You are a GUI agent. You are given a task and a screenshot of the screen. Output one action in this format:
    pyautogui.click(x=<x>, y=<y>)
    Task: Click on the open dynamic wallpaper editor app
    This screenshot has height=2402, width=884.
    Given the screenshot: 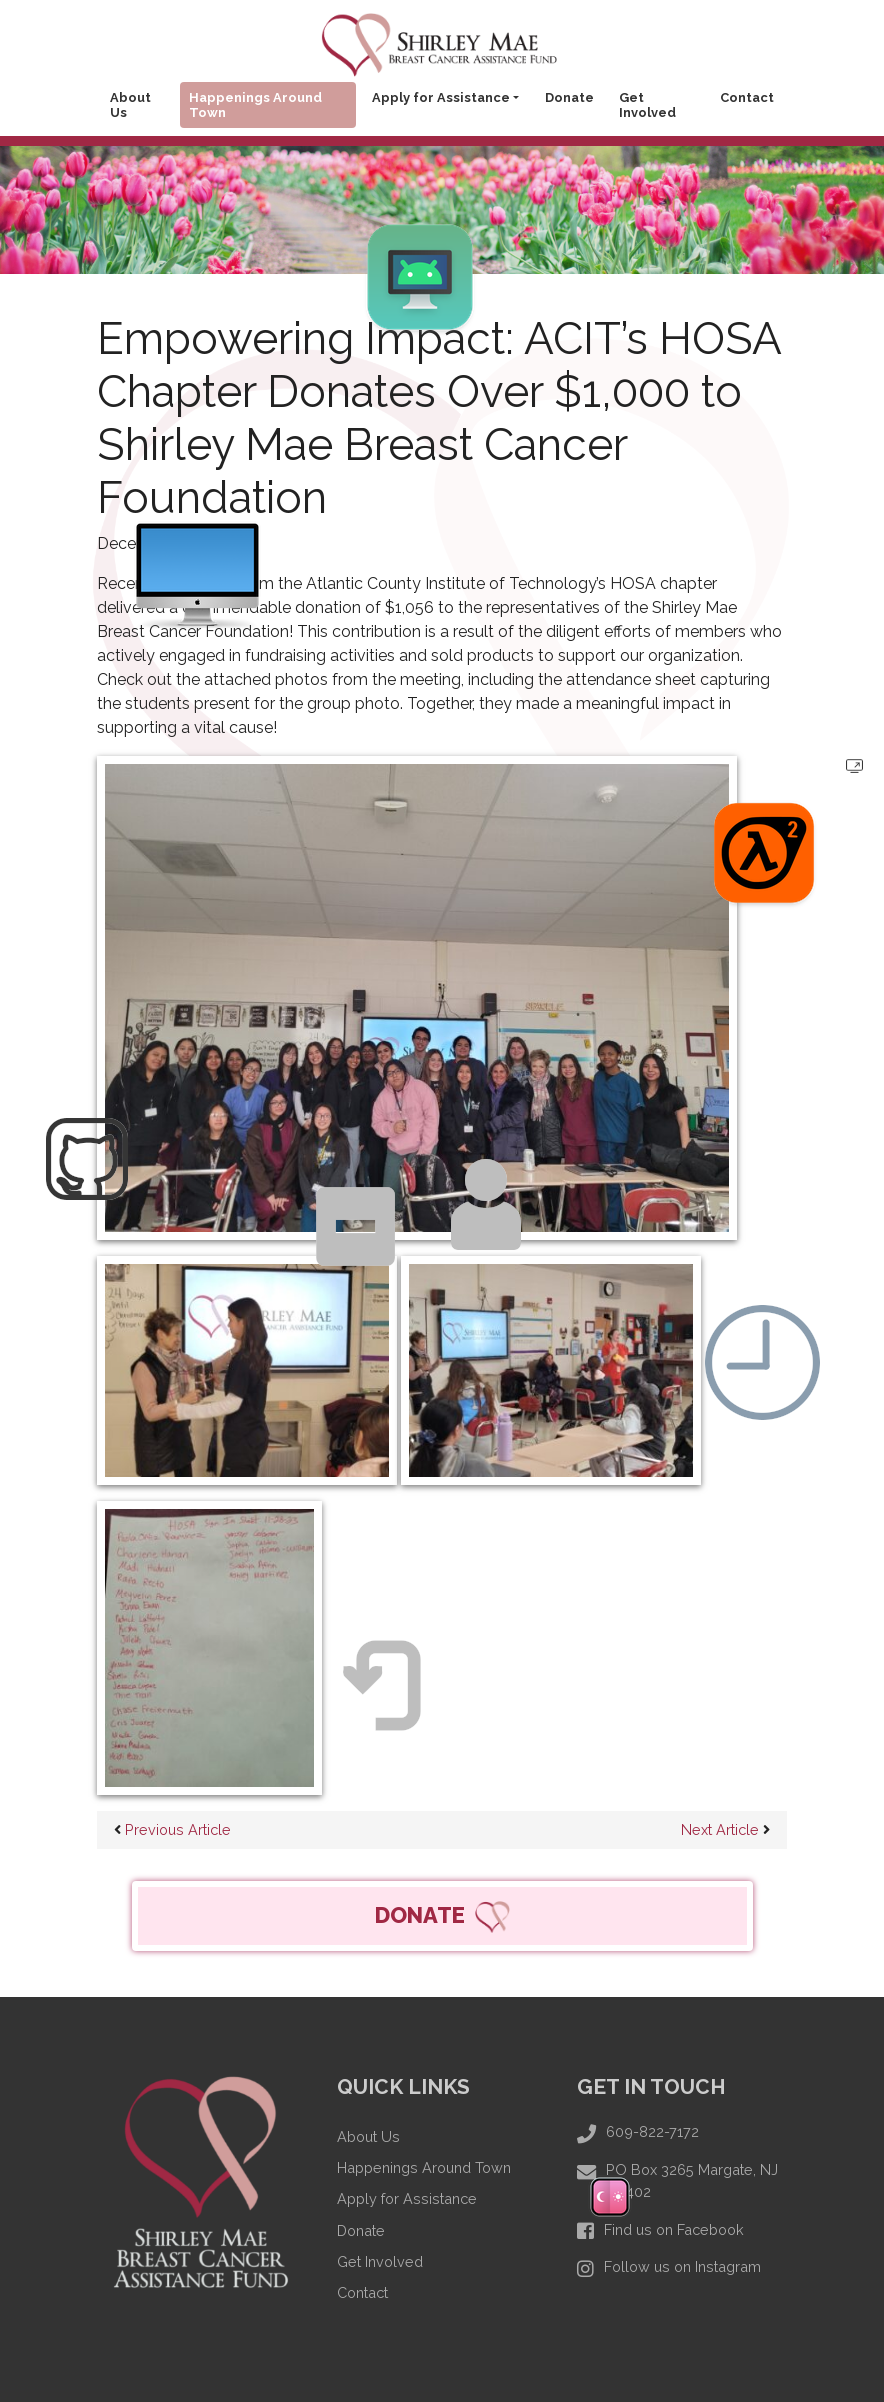 What is the action you would take?
    pyautogui.click(x=610, y=2197)
    